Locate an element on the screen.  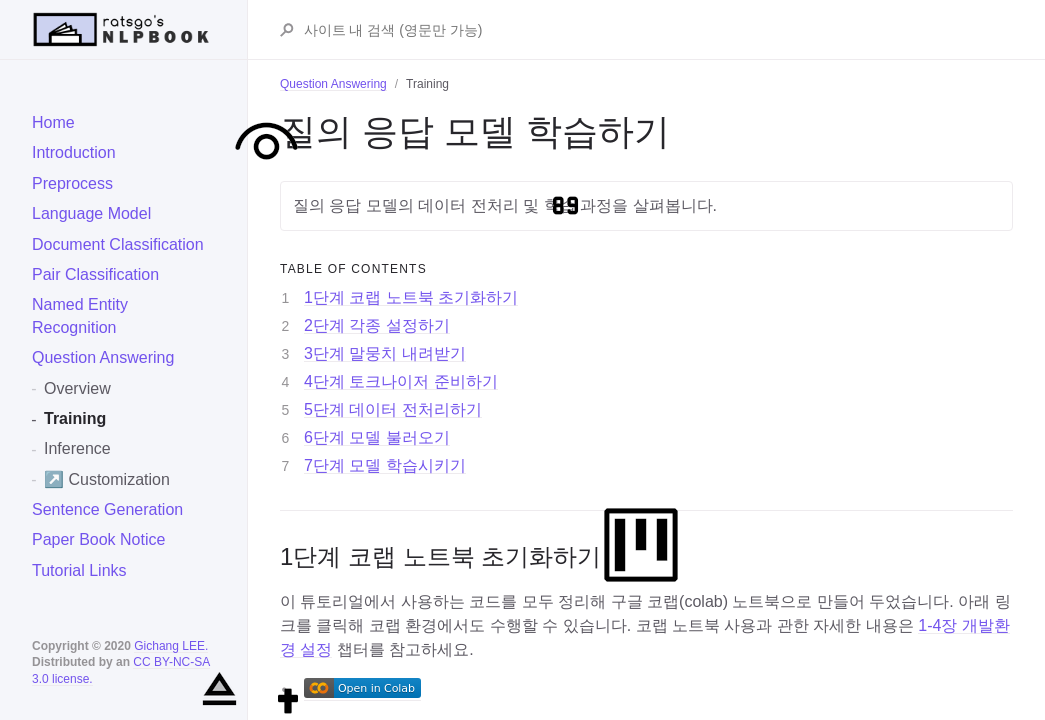
toggle visibility of a file or element is located at coordinates (266, 143).